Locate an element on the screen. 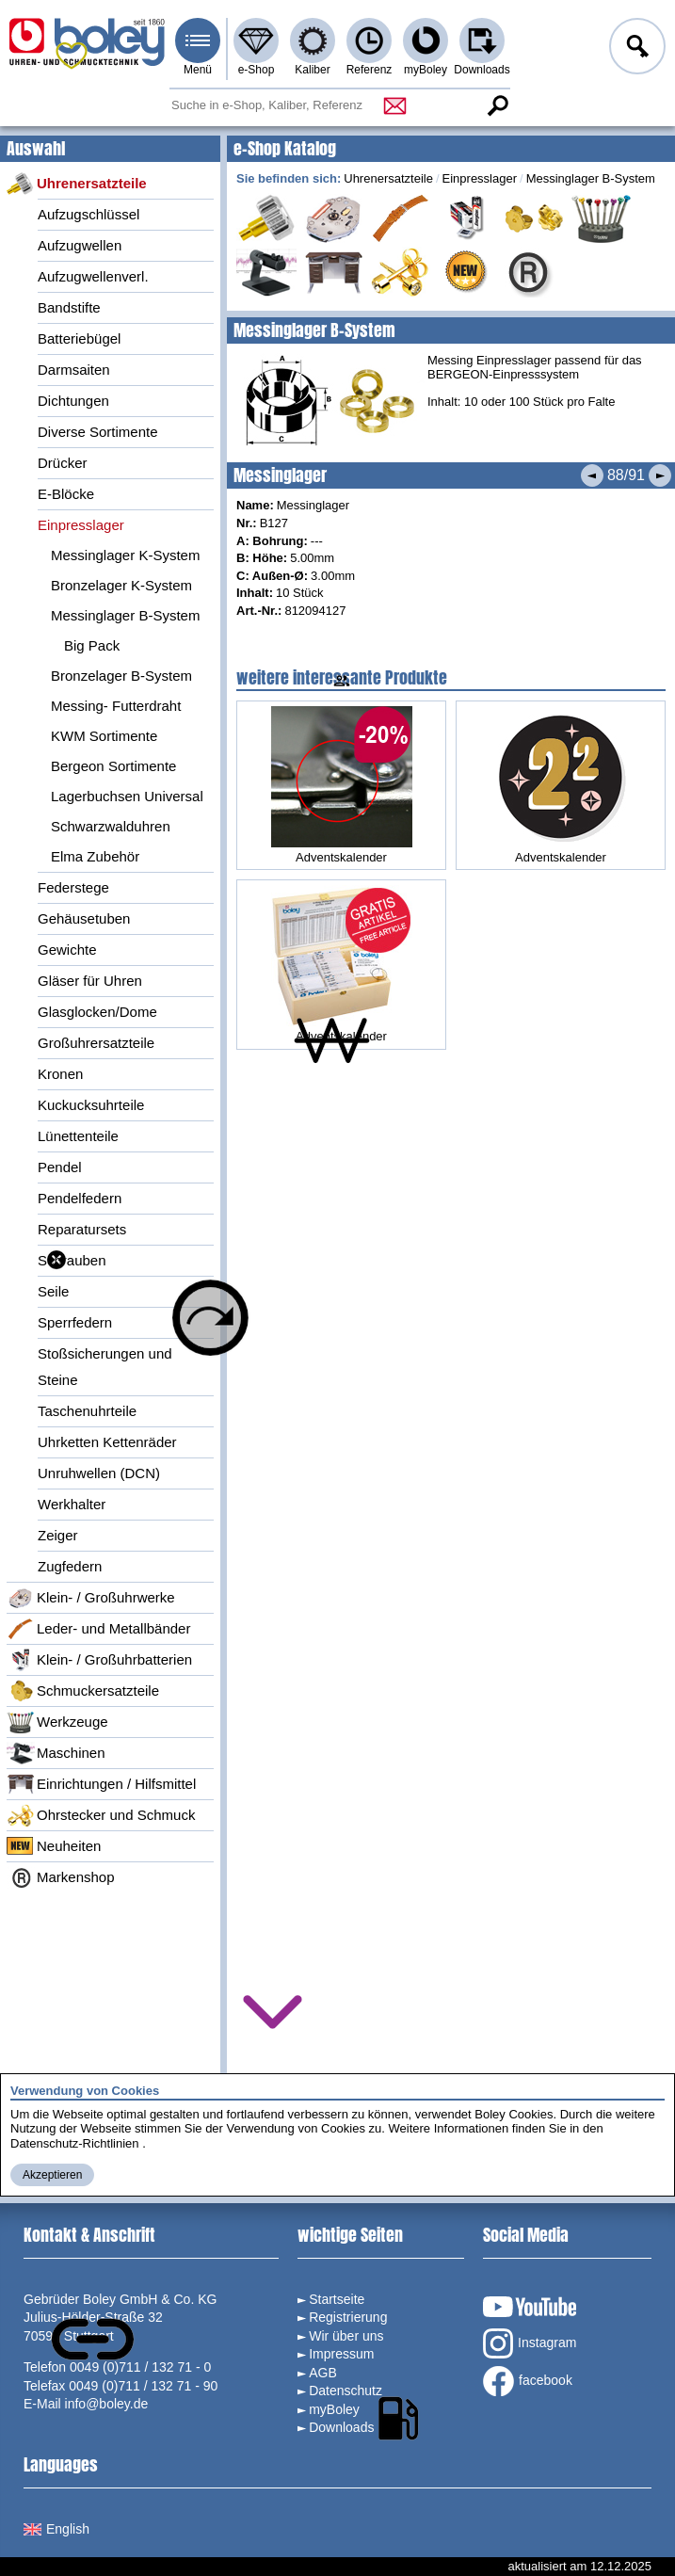  skip to the next scheduled item or plan is located at coordinates (210, 1317).